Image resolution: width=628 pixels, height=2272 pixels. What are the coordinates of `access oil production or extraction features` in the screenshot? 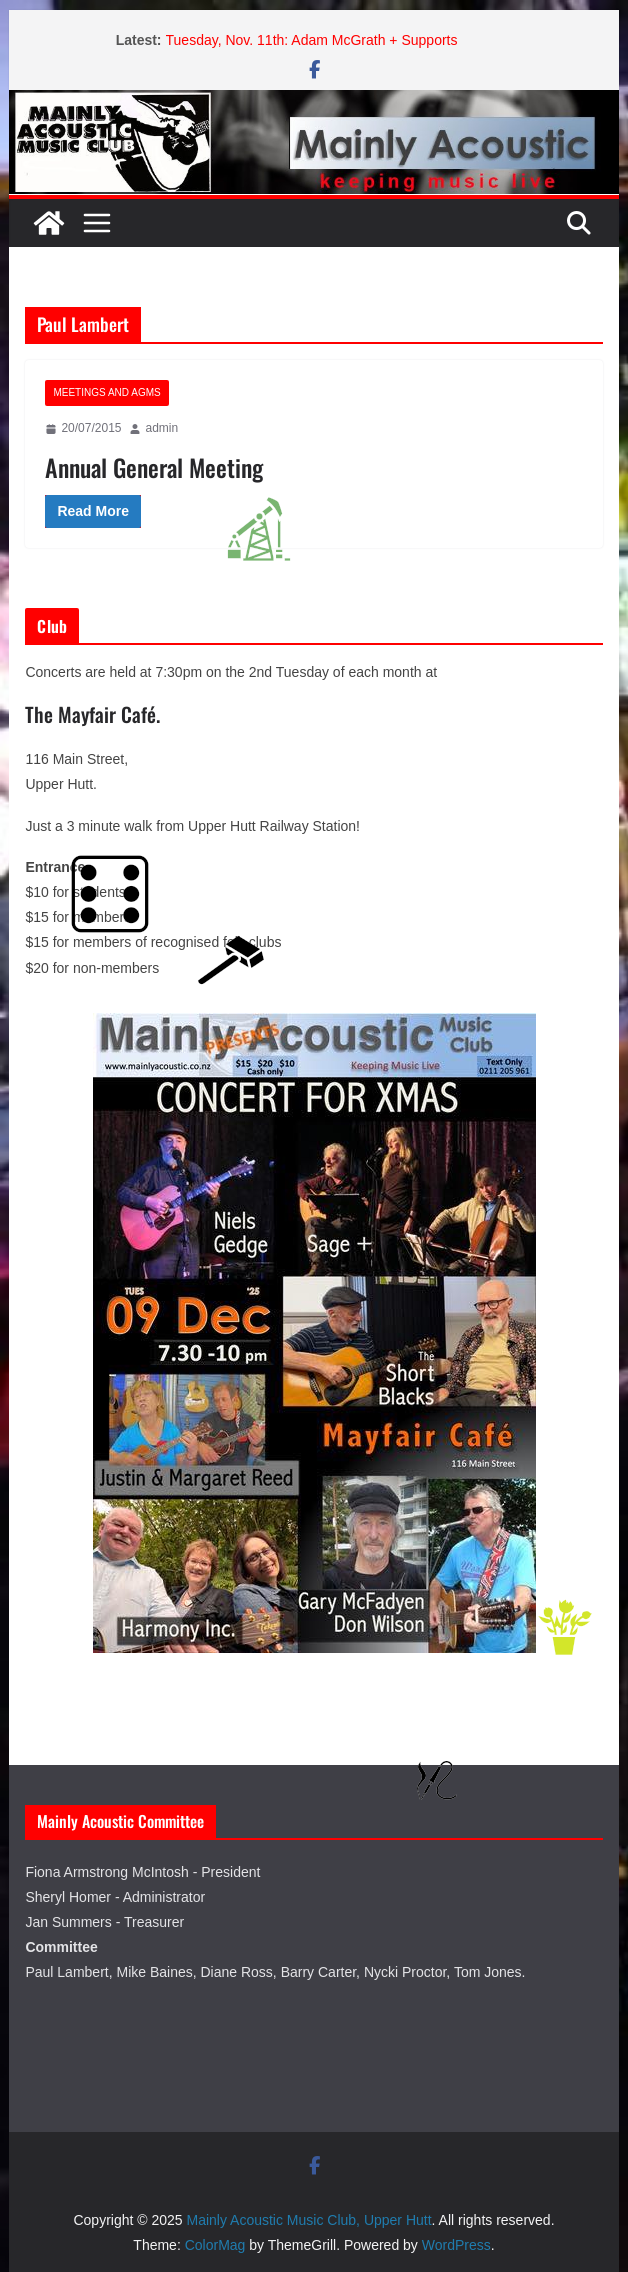 It's located at (259, 529).